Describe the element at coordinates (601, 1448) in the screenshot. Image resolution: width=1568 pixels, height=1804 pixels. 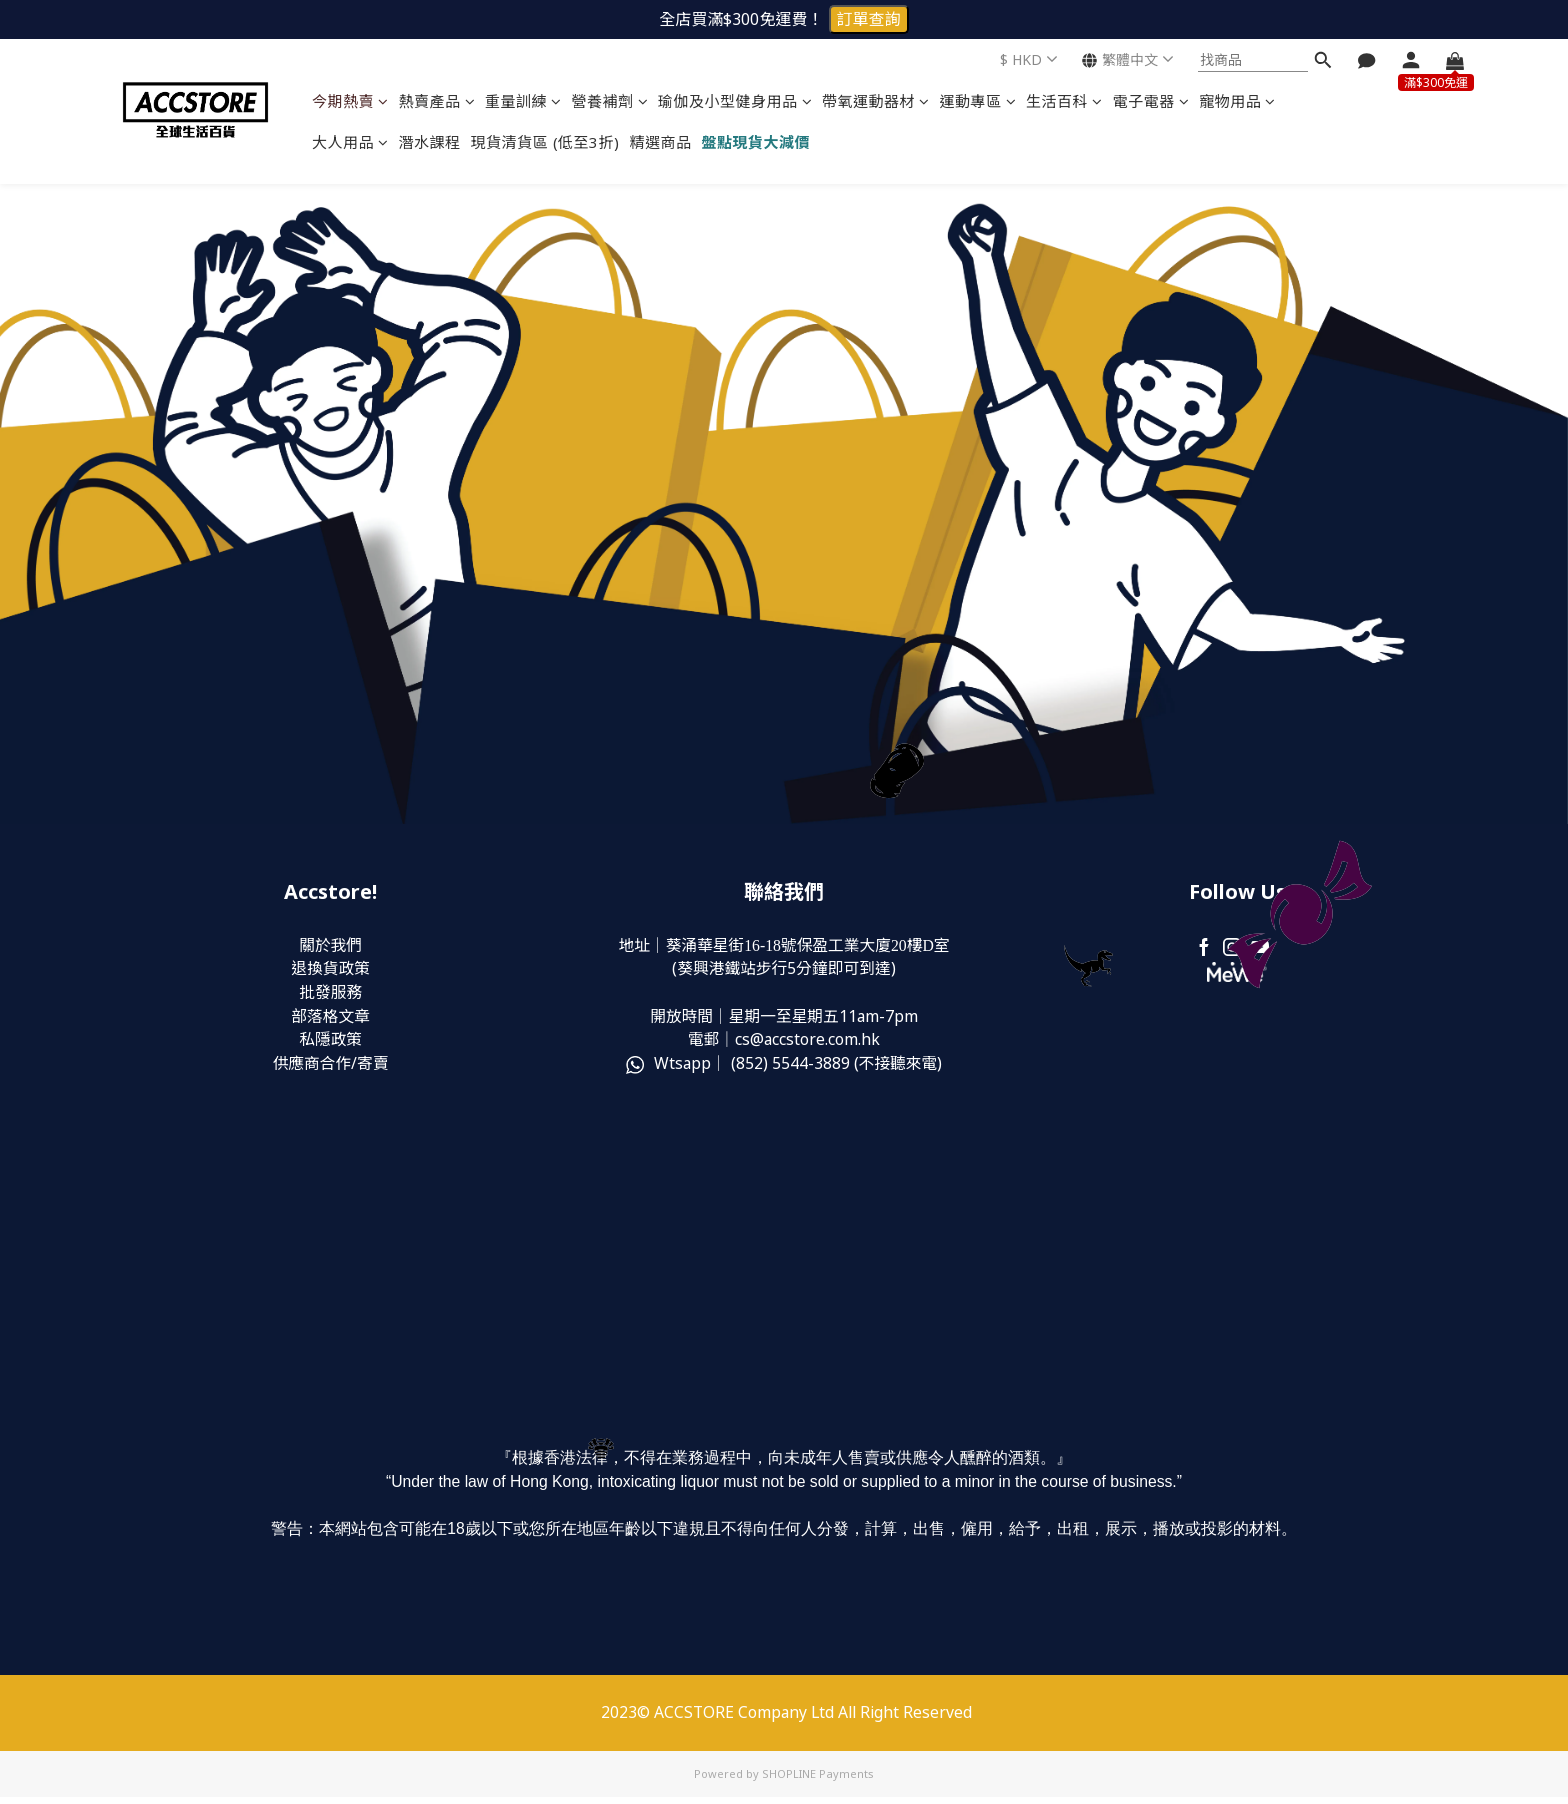
I see `equip body armor` at that location.